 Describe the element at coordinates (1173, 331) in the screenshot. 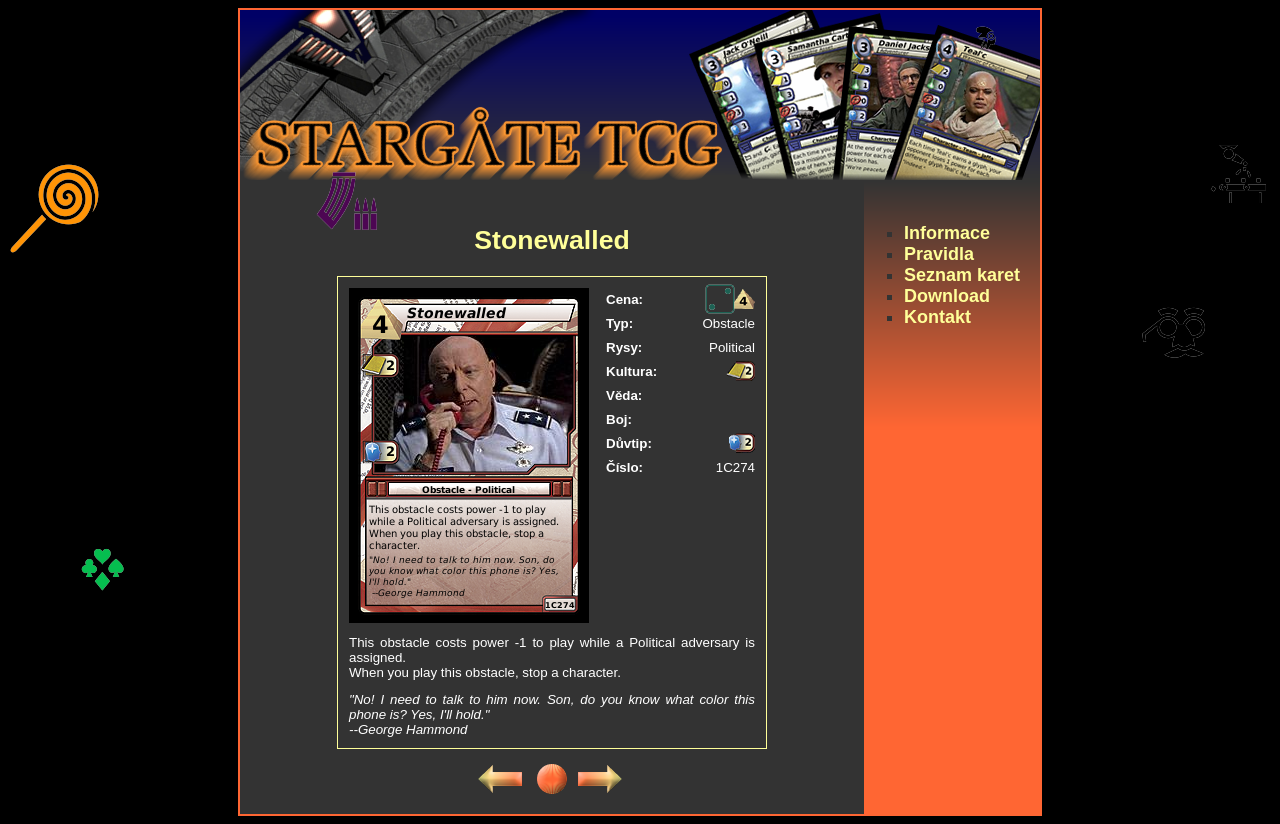

I see `access prank or joke features` at that location.